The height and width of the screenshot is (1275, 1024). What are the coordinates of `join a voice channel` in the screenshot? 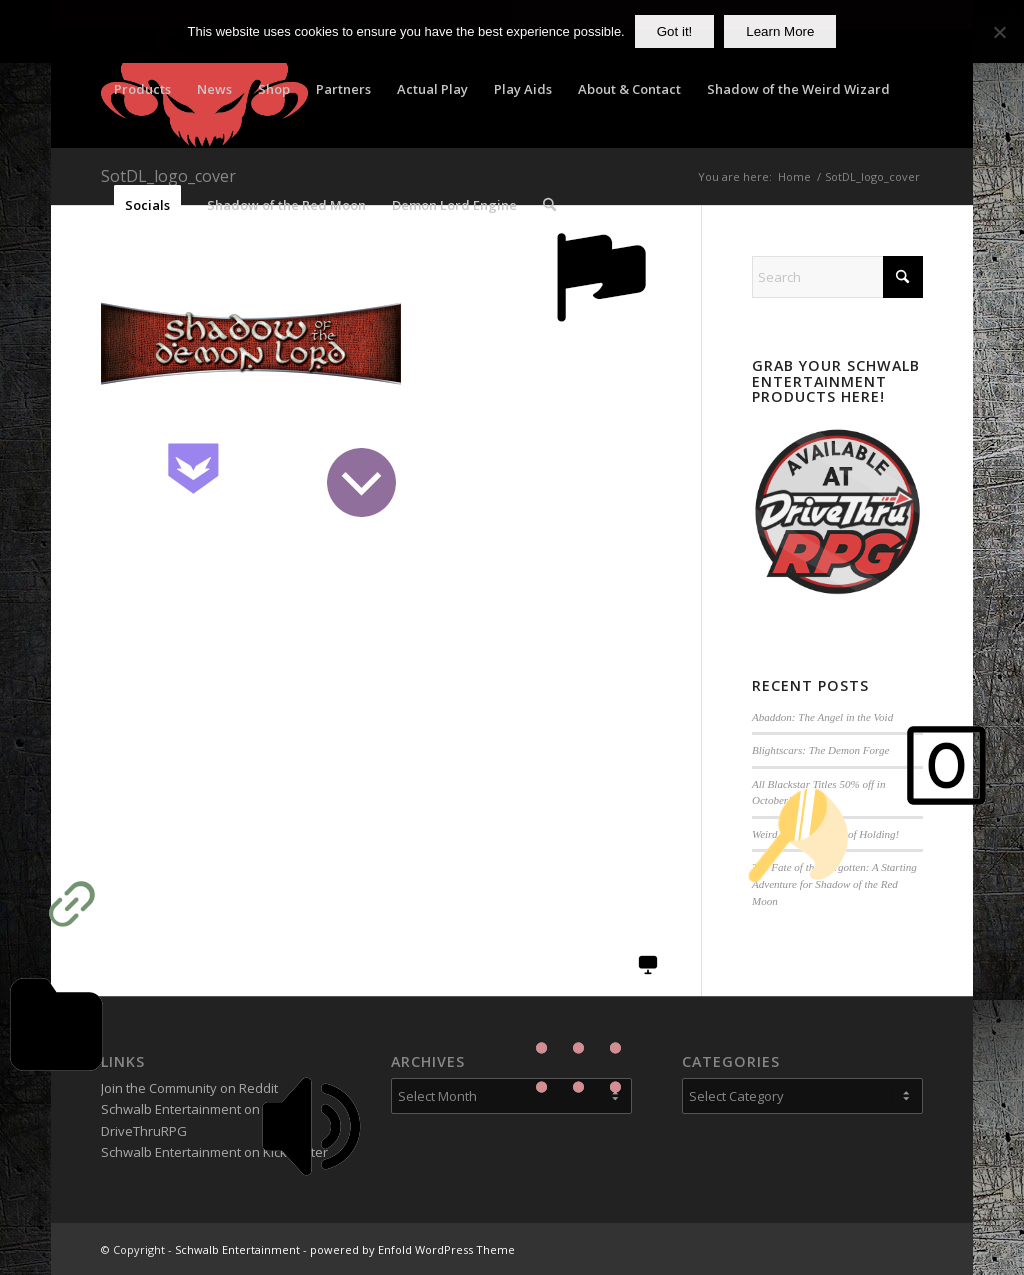 It's located at (311, 1126).